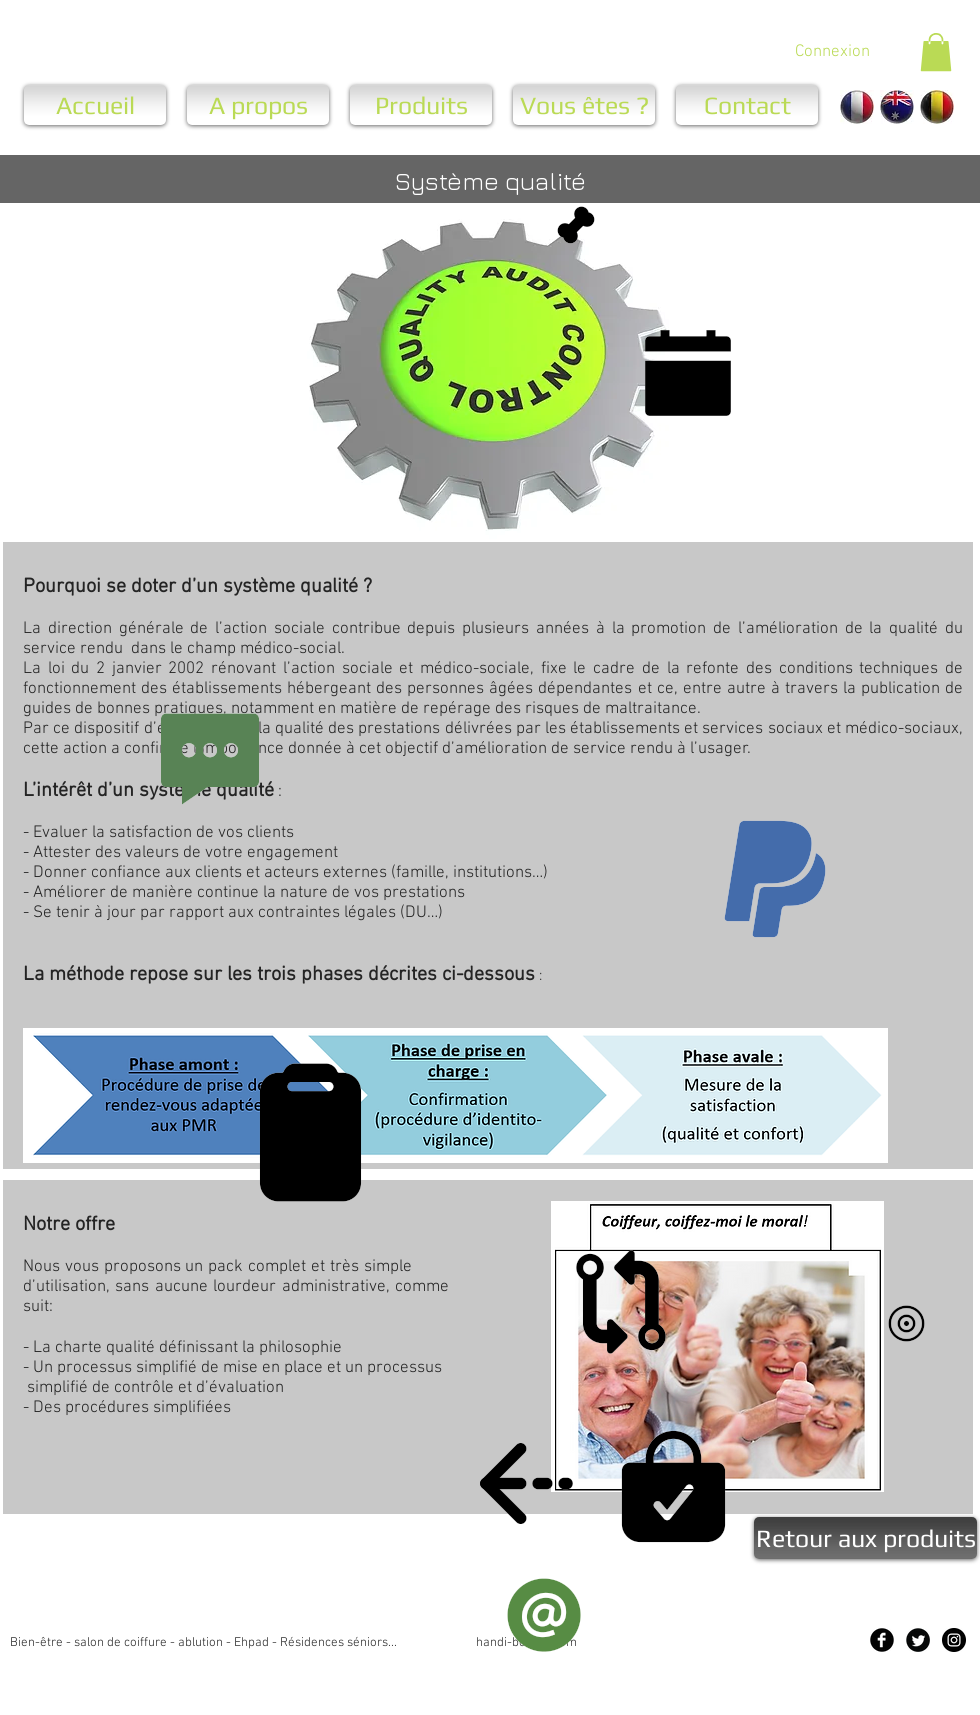 The height and width of the screenshot is (1715, 980). What do you see at coordinates (906, 1323) in the screenshot?
I see `play or access media library` at bounding box center [906, 1323].